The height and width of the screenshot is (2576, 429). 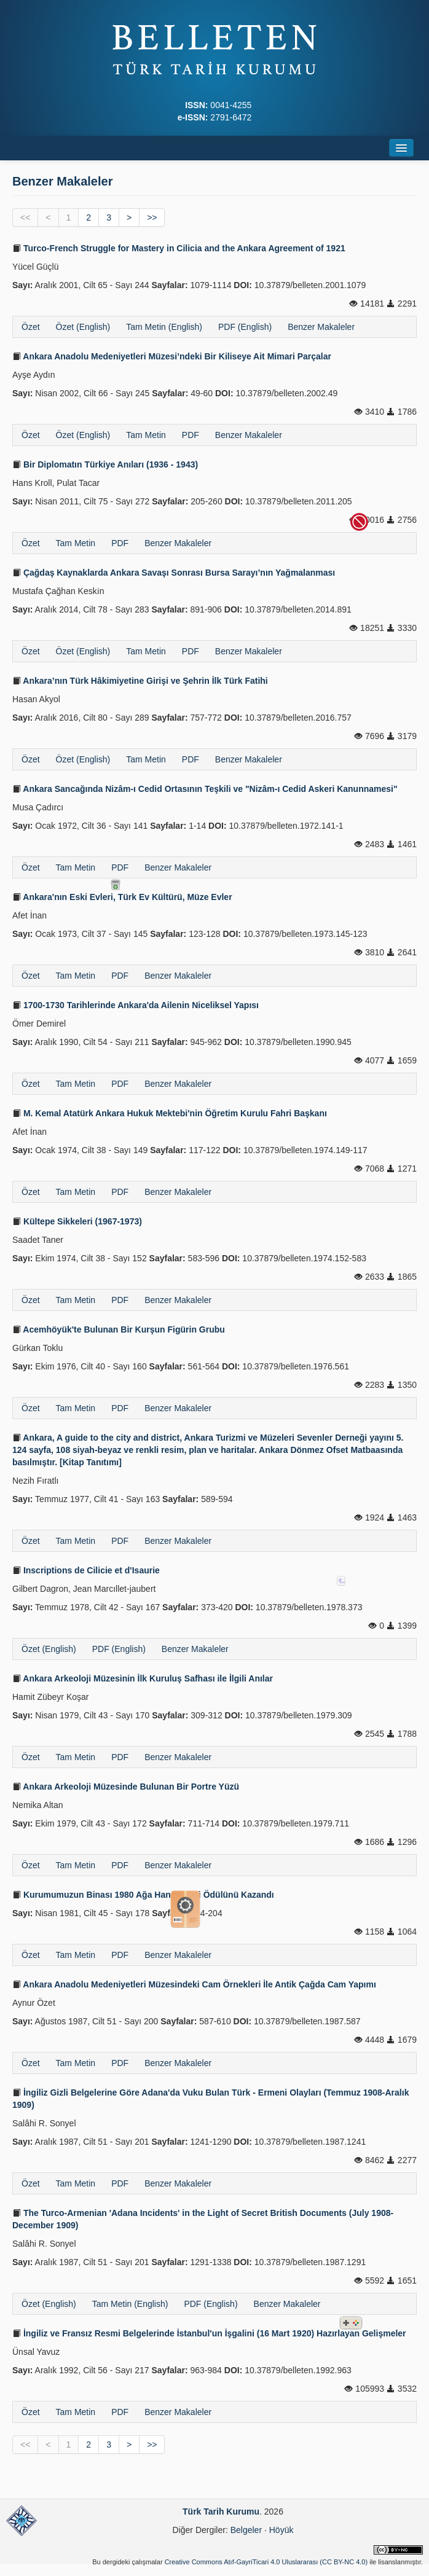 What do you see at coordinates (116, 885) in the screenshot?
I see `open the trash or recycle bin` at bounding box center [116, 885].